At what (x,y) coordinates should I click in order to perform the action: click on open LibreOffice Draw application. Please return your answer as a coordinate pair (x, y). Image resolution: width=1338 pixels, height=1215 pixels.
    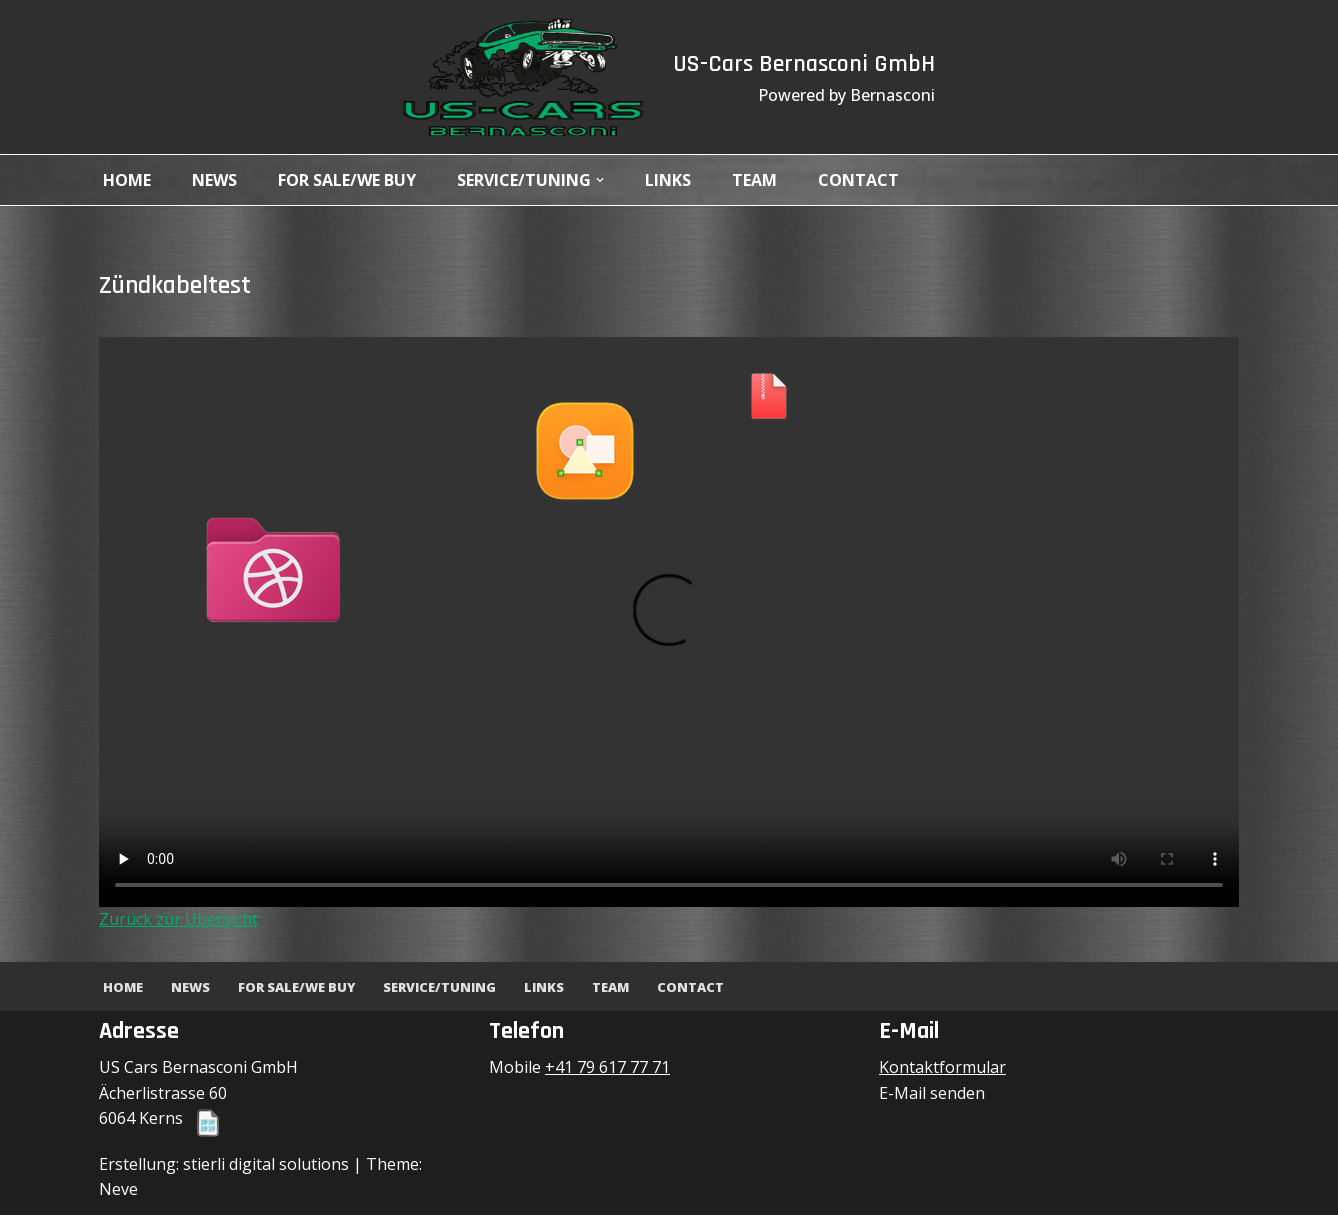
    Looking at the image, I should click on (585, 451).